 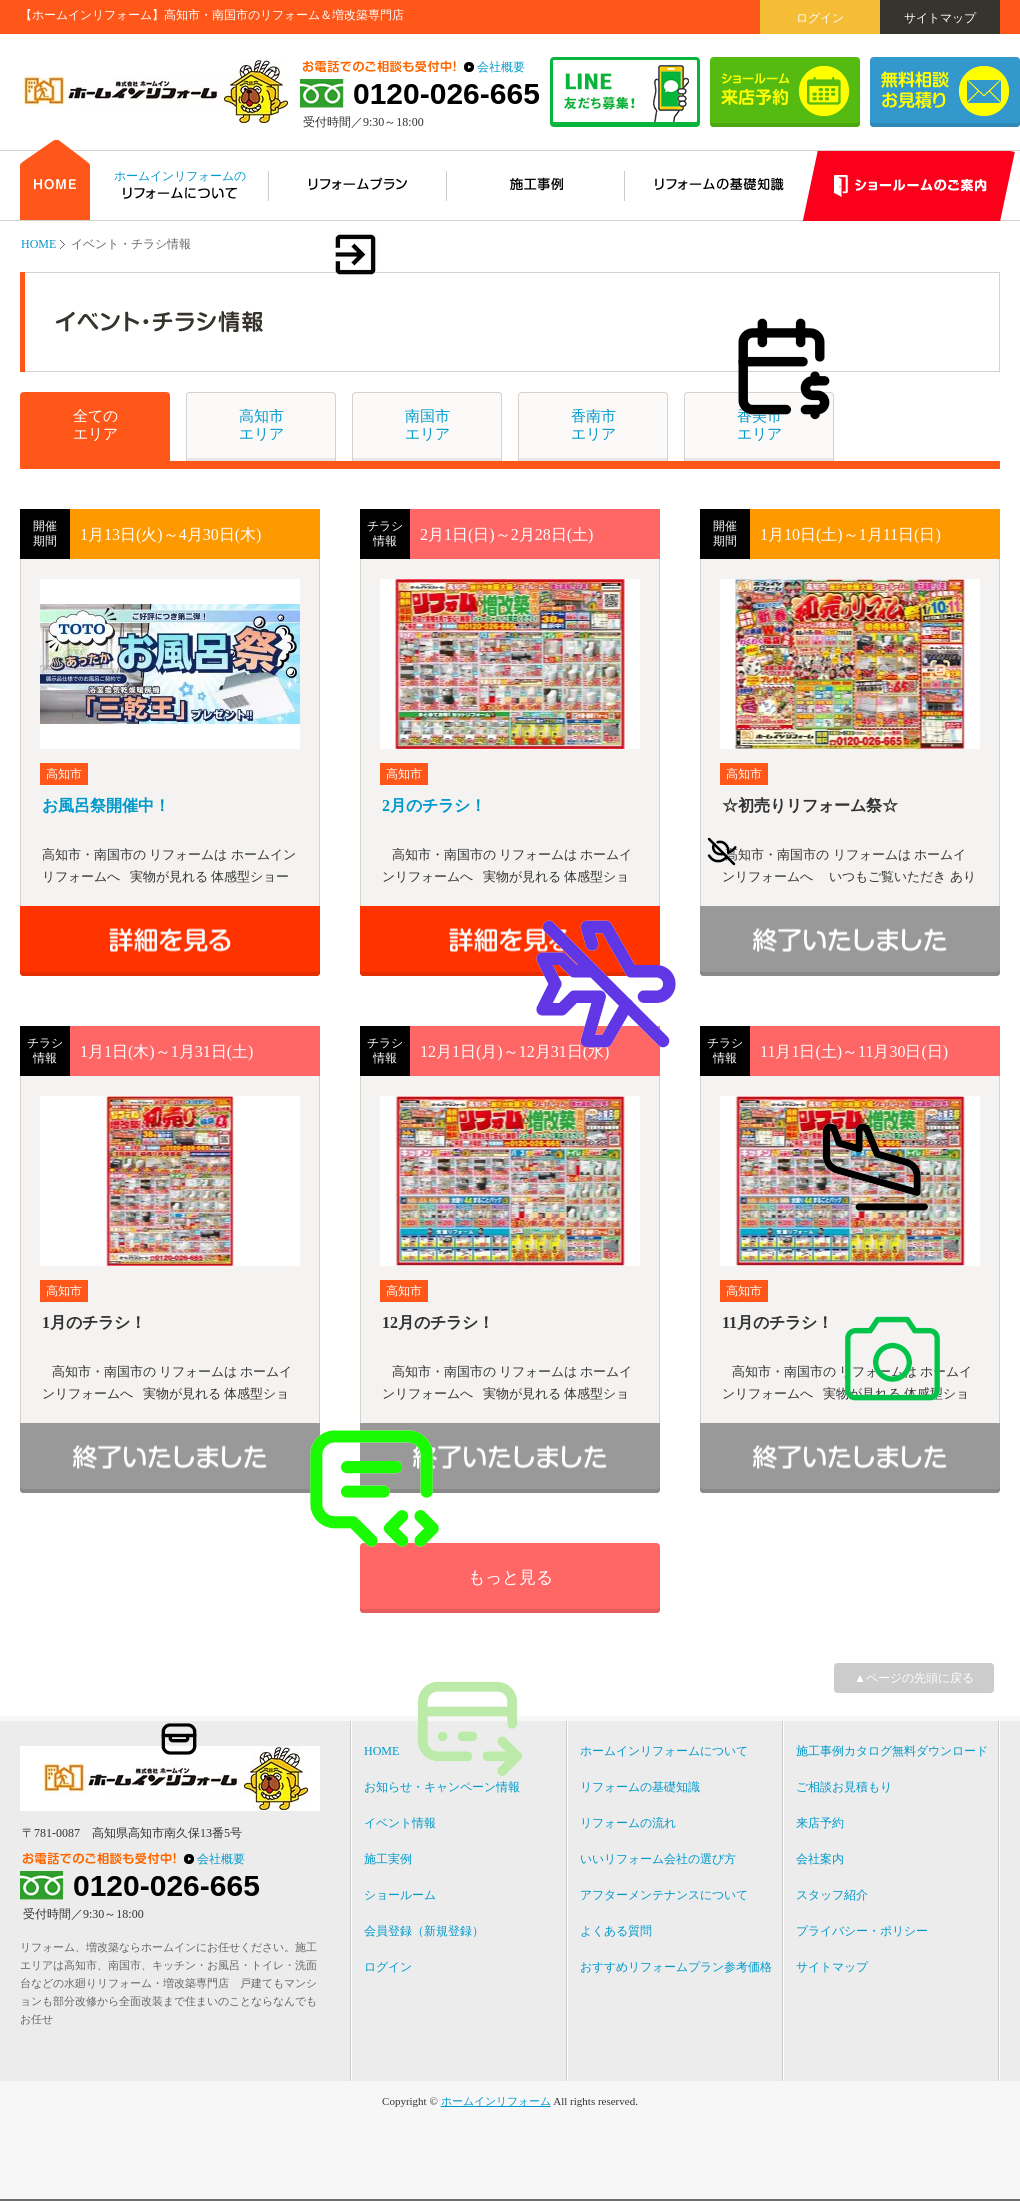 What do you see at coordinates (940, 670) in the screenshot?
I see `scan or capture an object` at bounding box center [940, 670].